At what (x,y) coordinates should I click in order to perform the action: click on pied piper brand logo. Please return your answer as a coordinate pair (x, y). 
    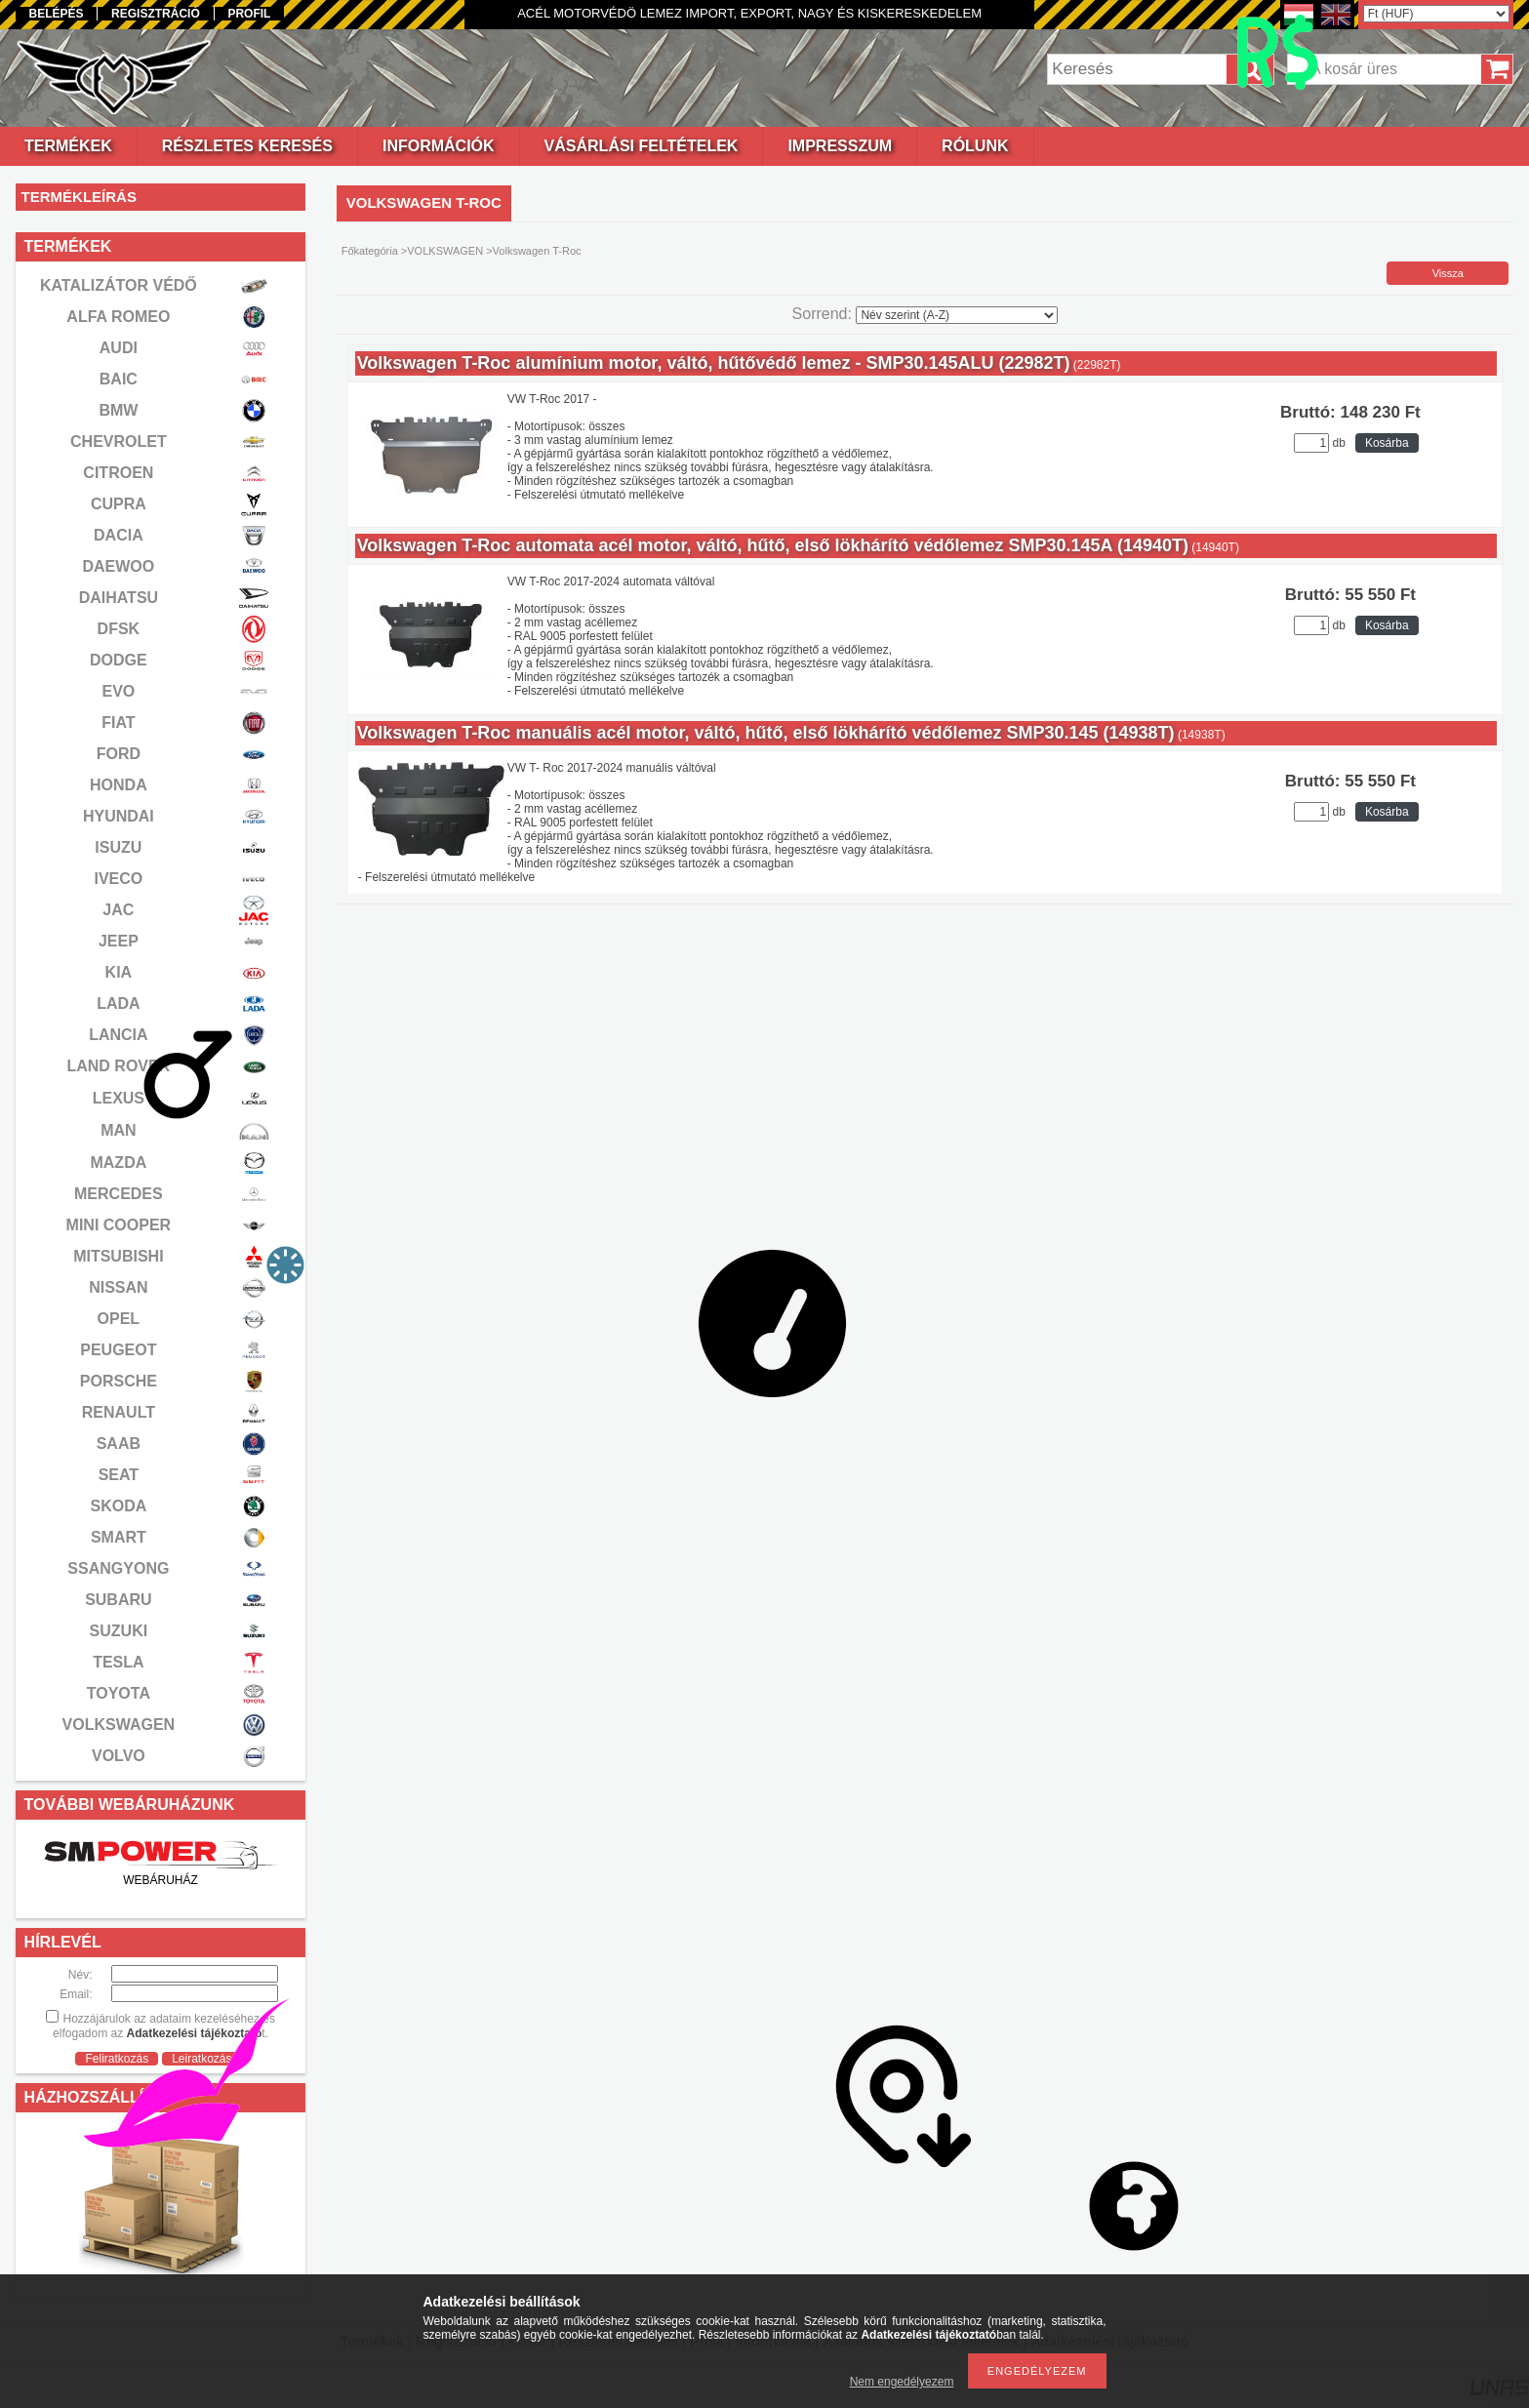
    Looking at the image, I should click on (186, 2072).